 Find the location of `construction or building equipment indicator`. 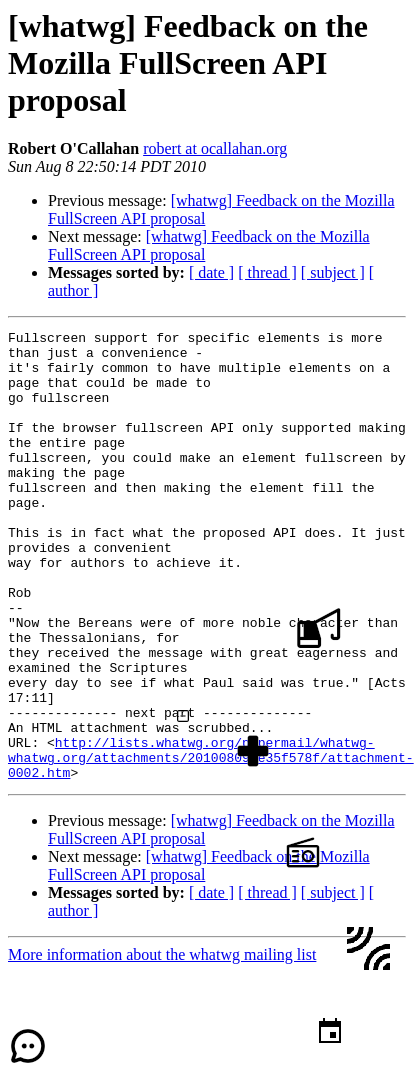

construction or building equipment indicator is located at coordinates (319, 630).